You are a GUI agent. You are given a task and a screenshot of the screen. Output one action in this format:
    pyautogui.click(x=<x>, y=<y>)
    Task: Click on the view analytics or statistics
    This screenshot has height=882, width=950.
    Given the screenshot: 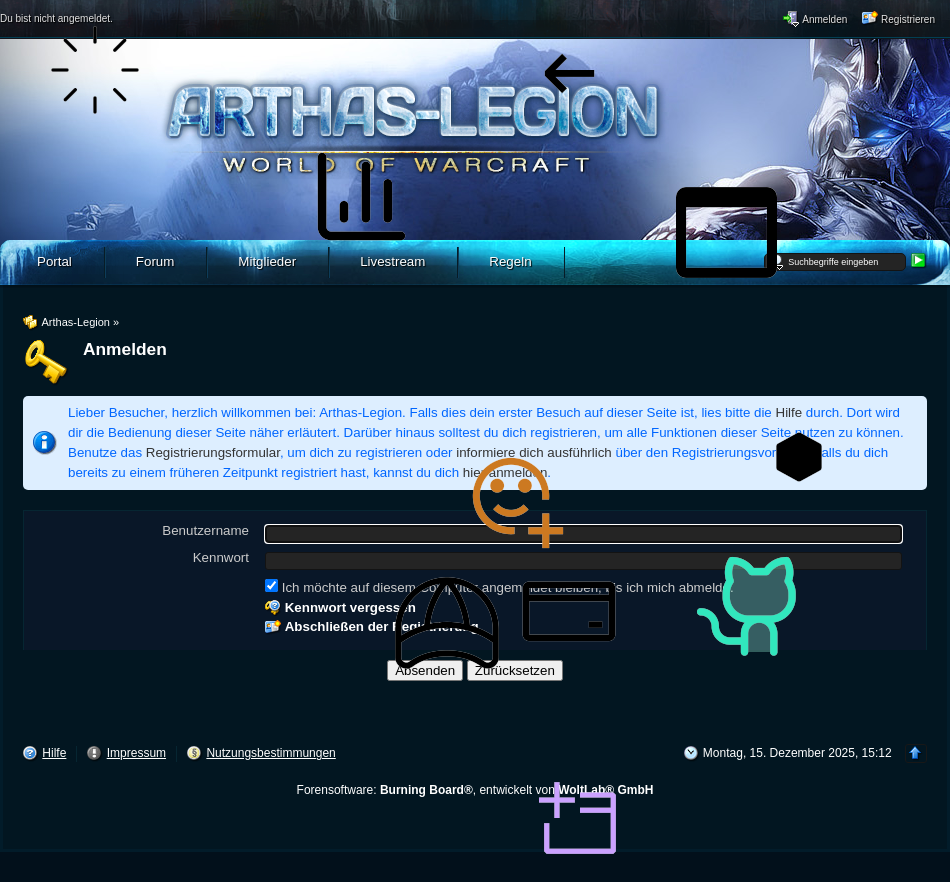 What is the action you would take?
    pyautogui.click(x=361, y=196)
    